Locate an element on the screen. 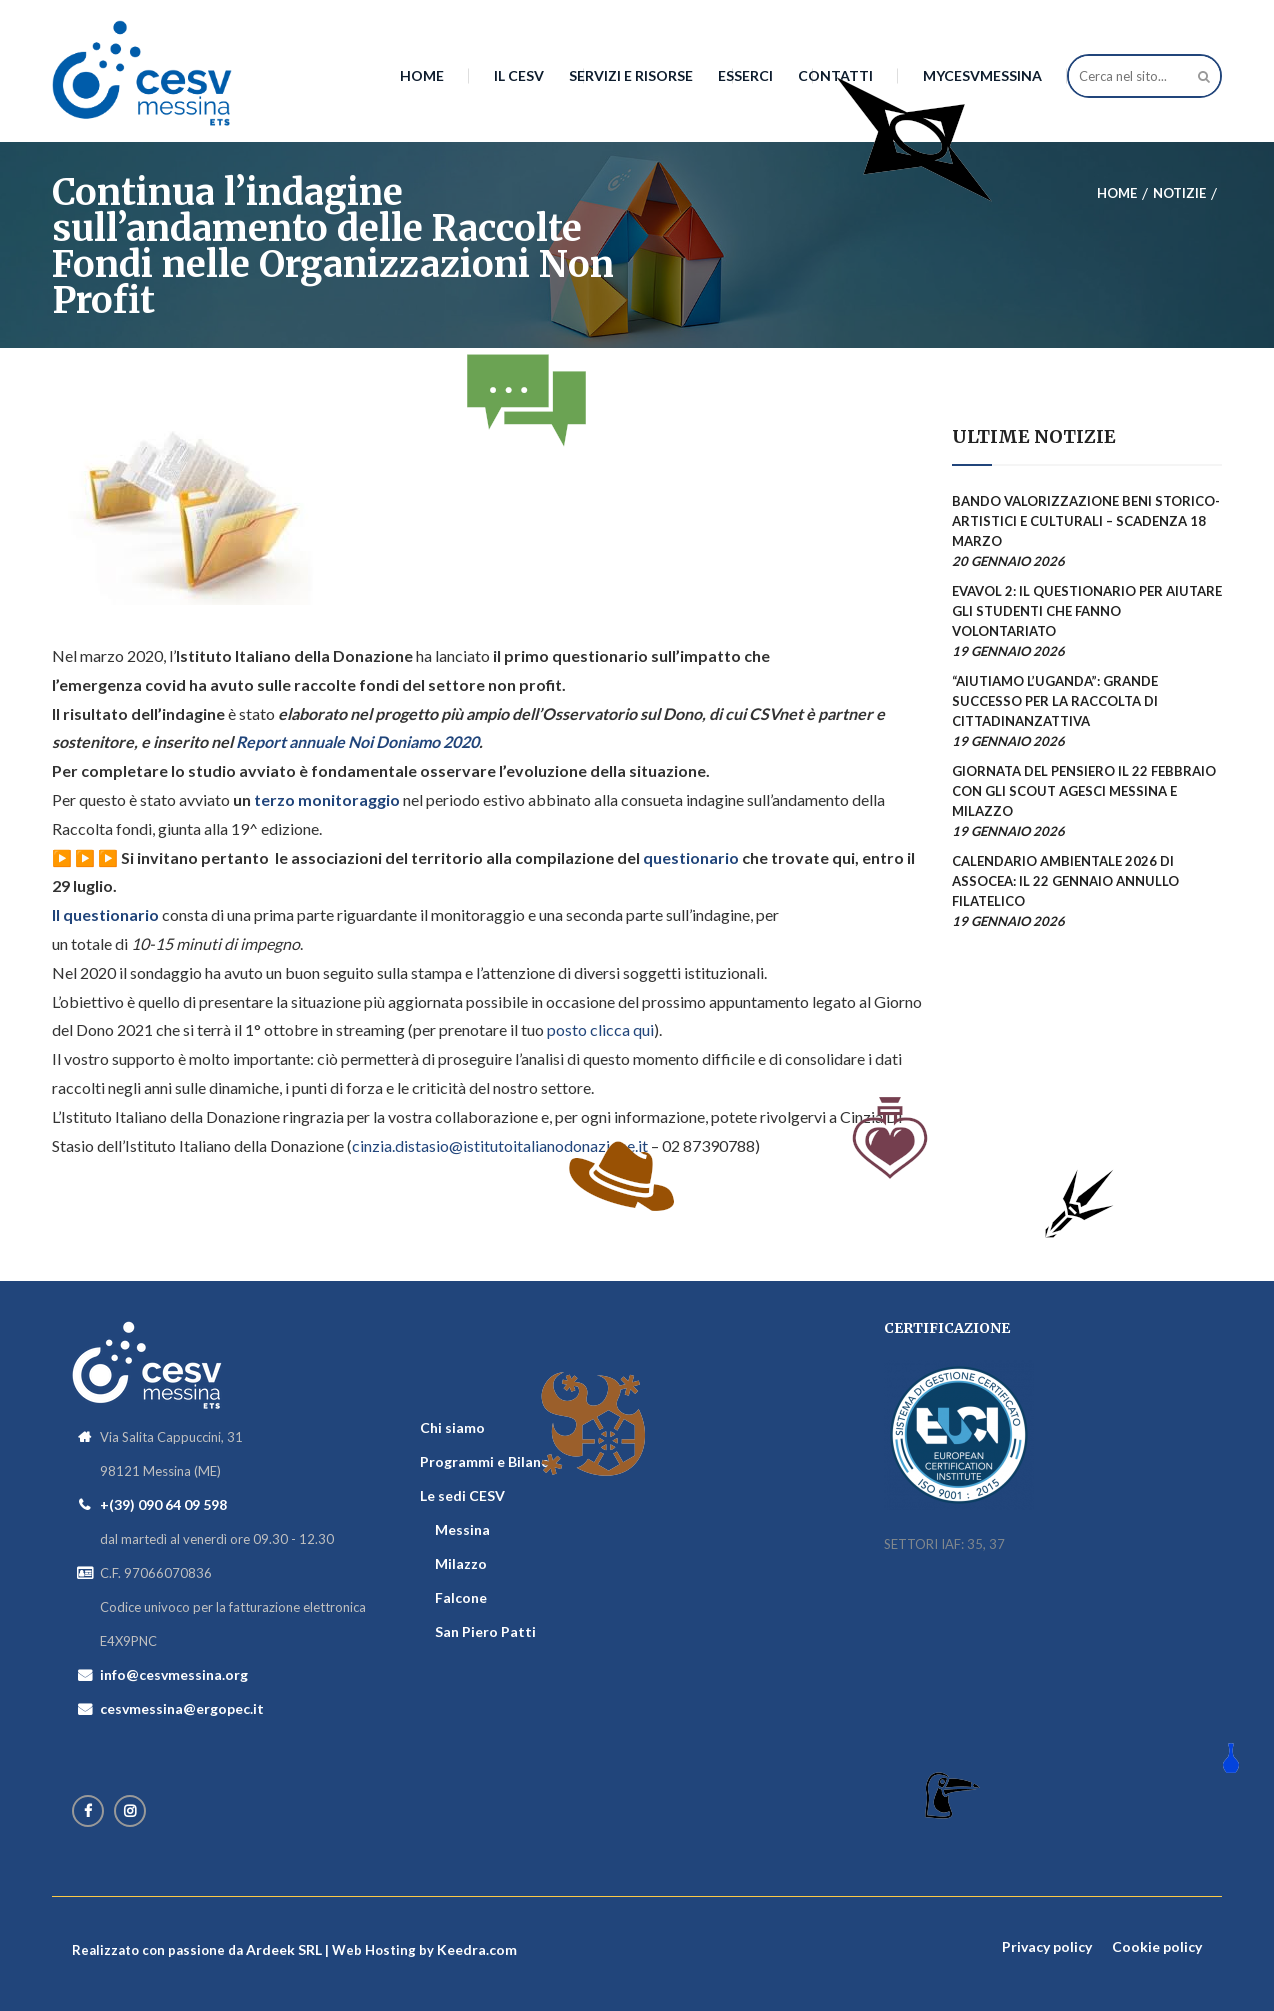  mark as favorite is located at coordinates (914, 138).